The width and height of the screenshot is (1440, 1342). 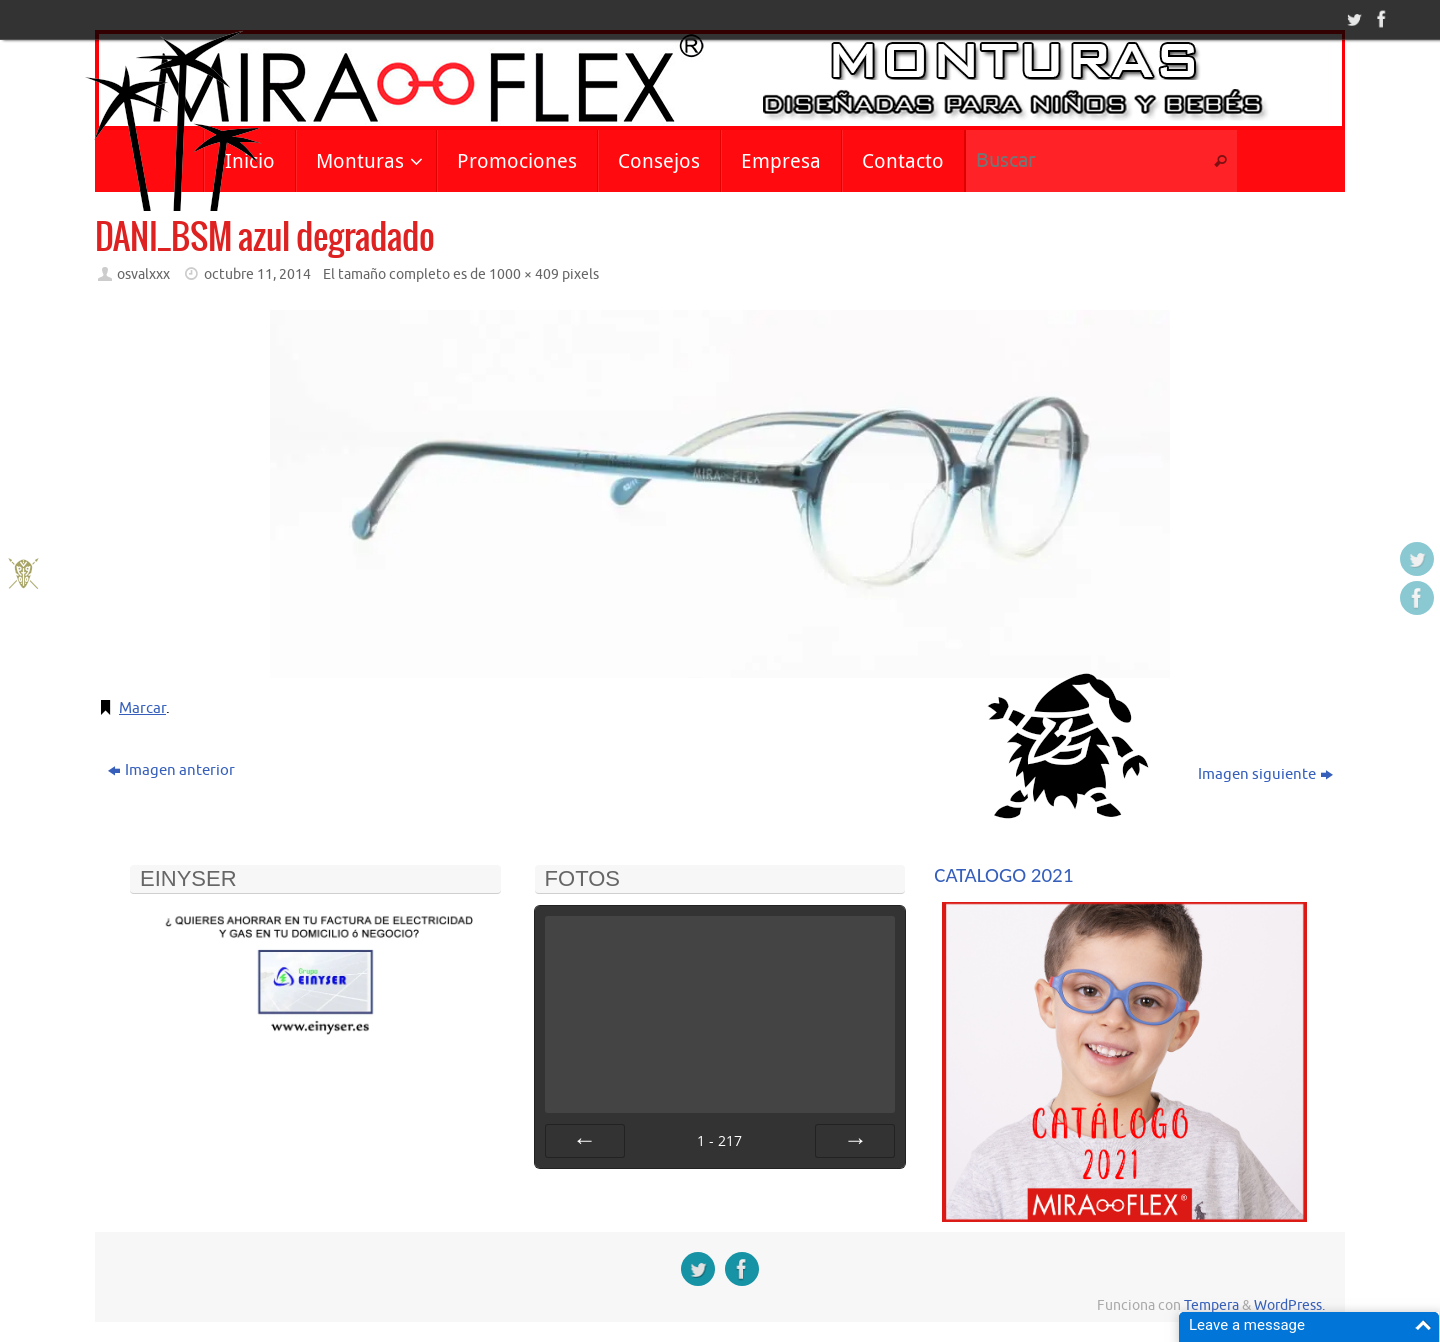 What do you see at coordinates (173, 118) in the screenshot?
I see `view ancient or historical documents` at bounding box center [173, 118].